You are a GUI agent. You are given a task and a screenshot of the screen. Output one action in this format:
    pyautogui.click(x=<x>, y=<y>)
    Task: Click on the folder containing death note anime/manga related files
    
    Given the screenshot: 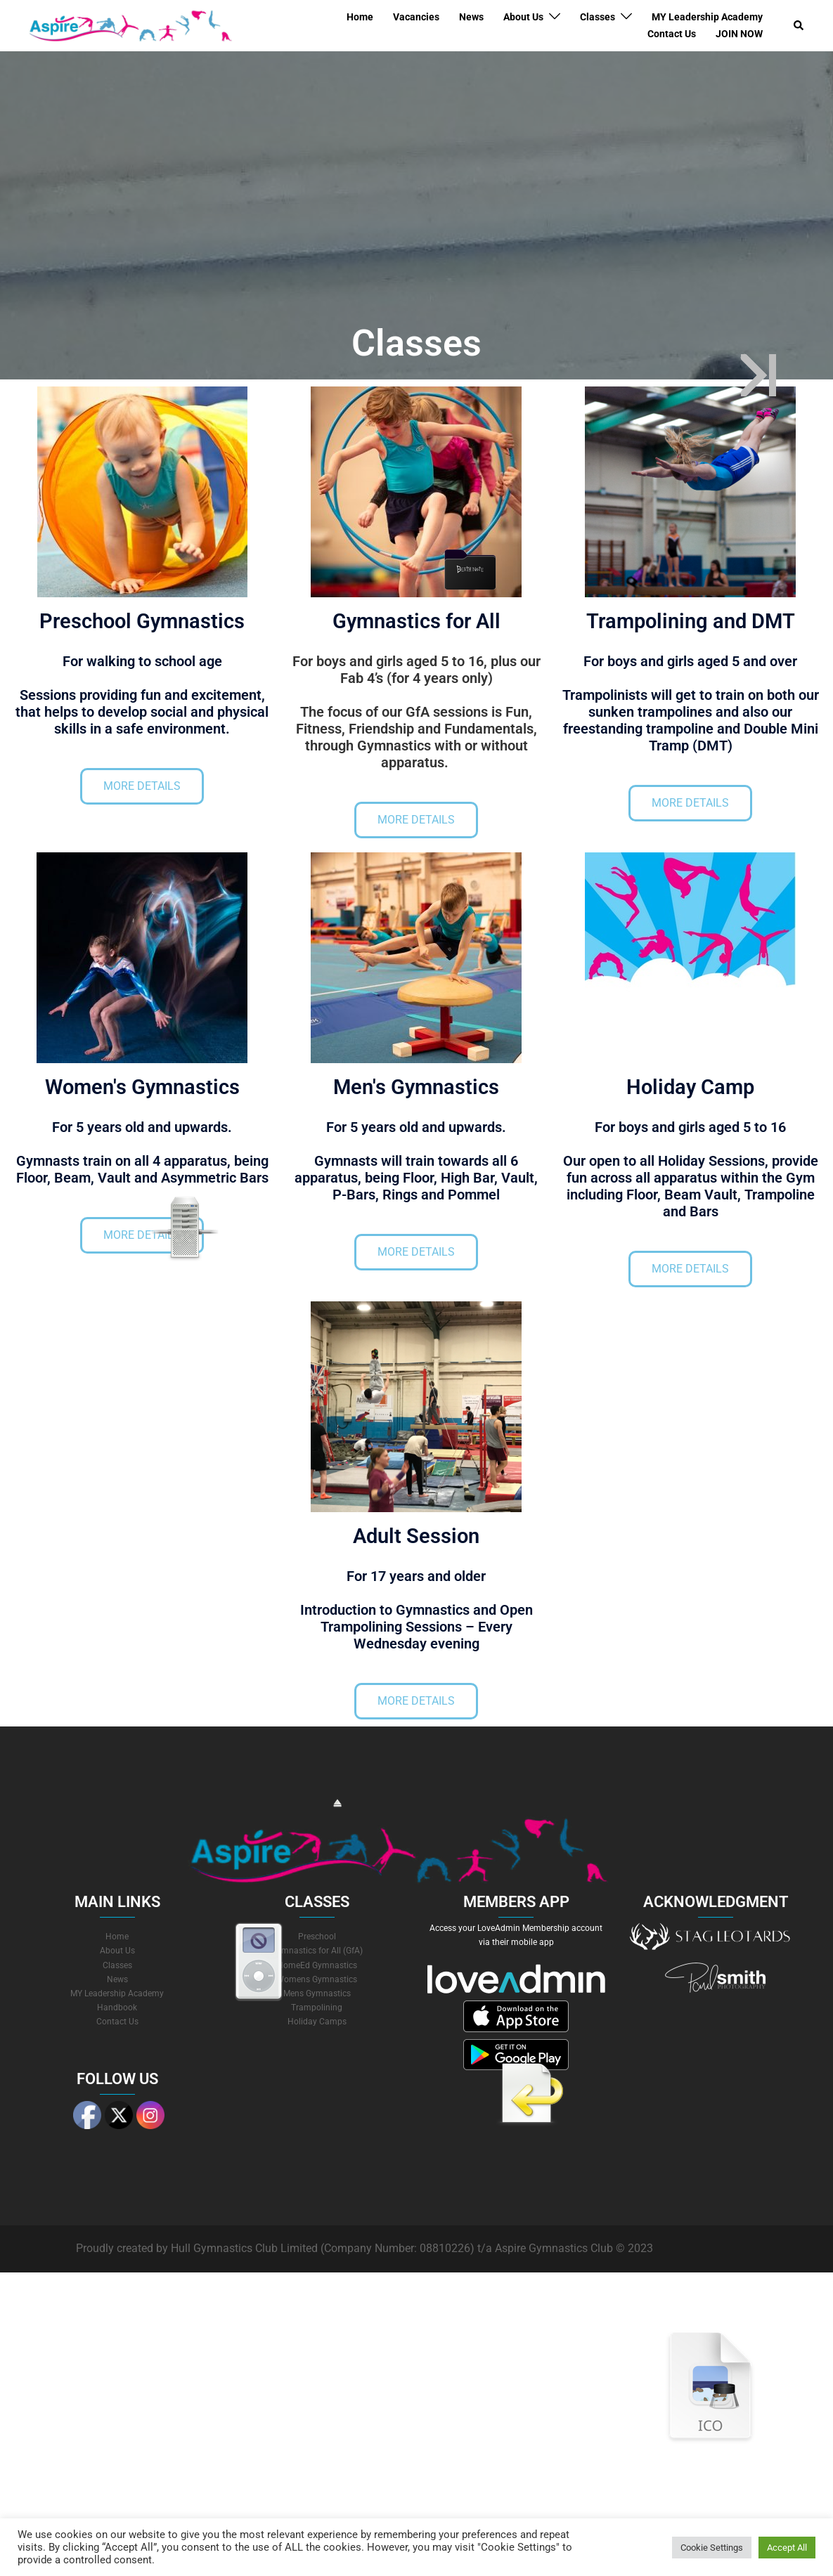 What is the action you would take?
    pyautogui.click(x=470, y=571)
    